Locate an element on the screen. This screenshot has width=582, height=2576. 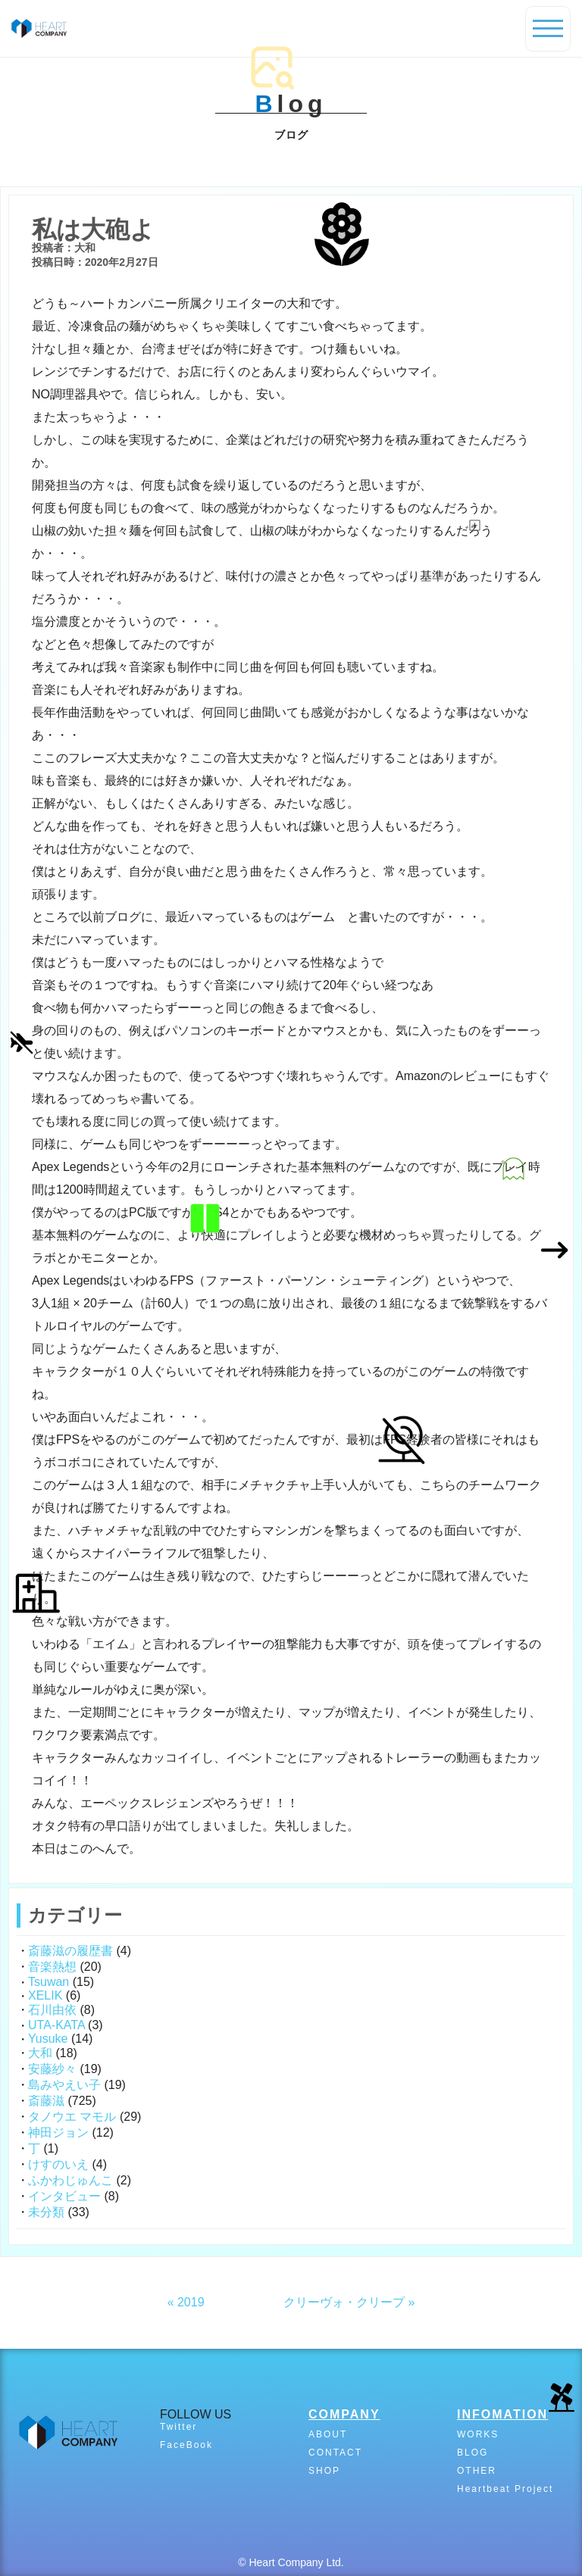
find nearby hospitals or medical facilities is located at coordinates (33, 1593).